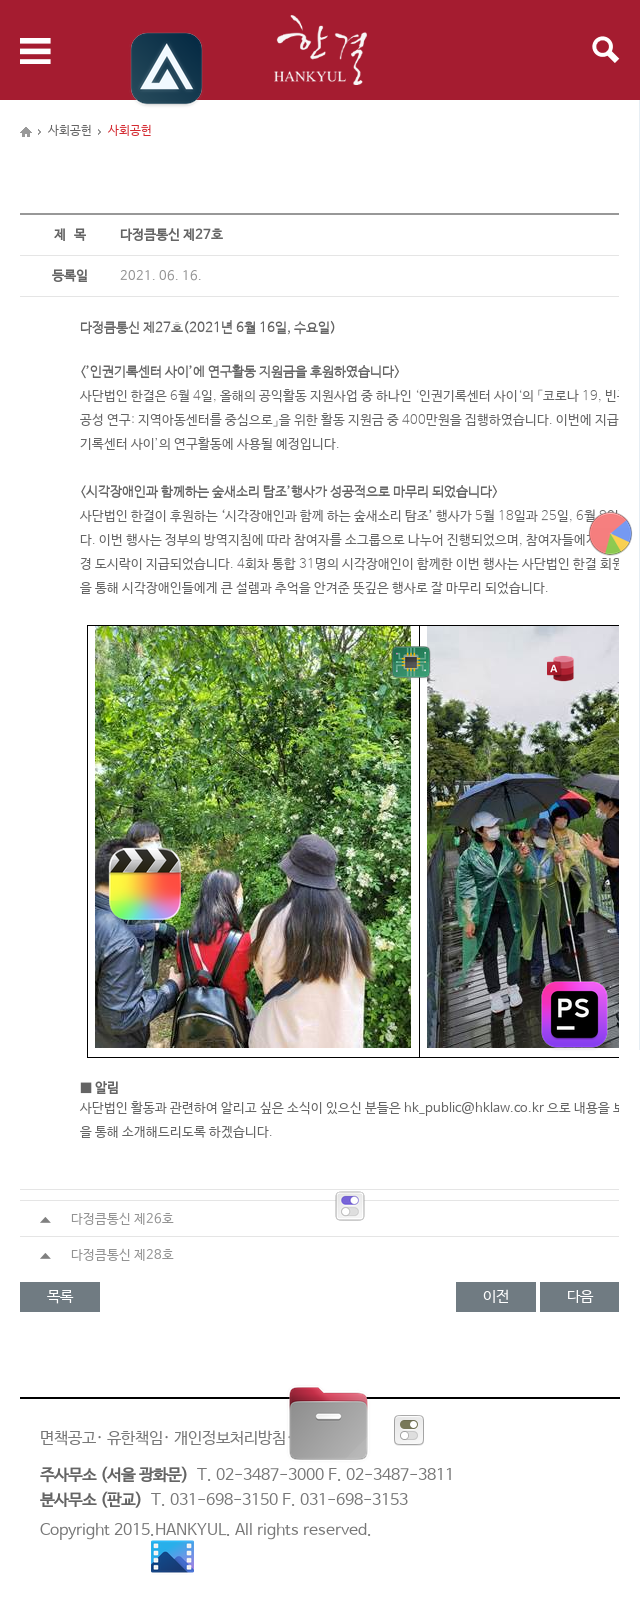 This screenshot has height=1599, width=640. I want to click on open desktop preferences or settings, so click(409, 1430).